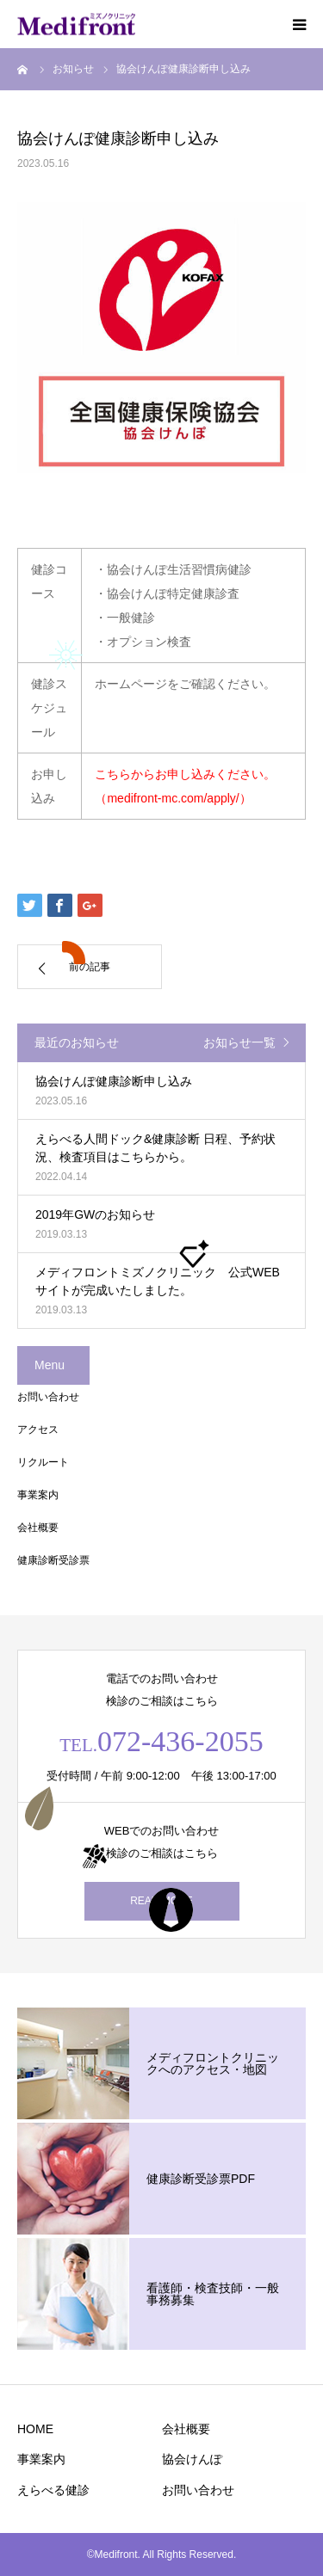  What do you see at coordinates (95, 1856) in the screenshot?
I see `jitpack package repository logo` at bounding box center [95, 1856].